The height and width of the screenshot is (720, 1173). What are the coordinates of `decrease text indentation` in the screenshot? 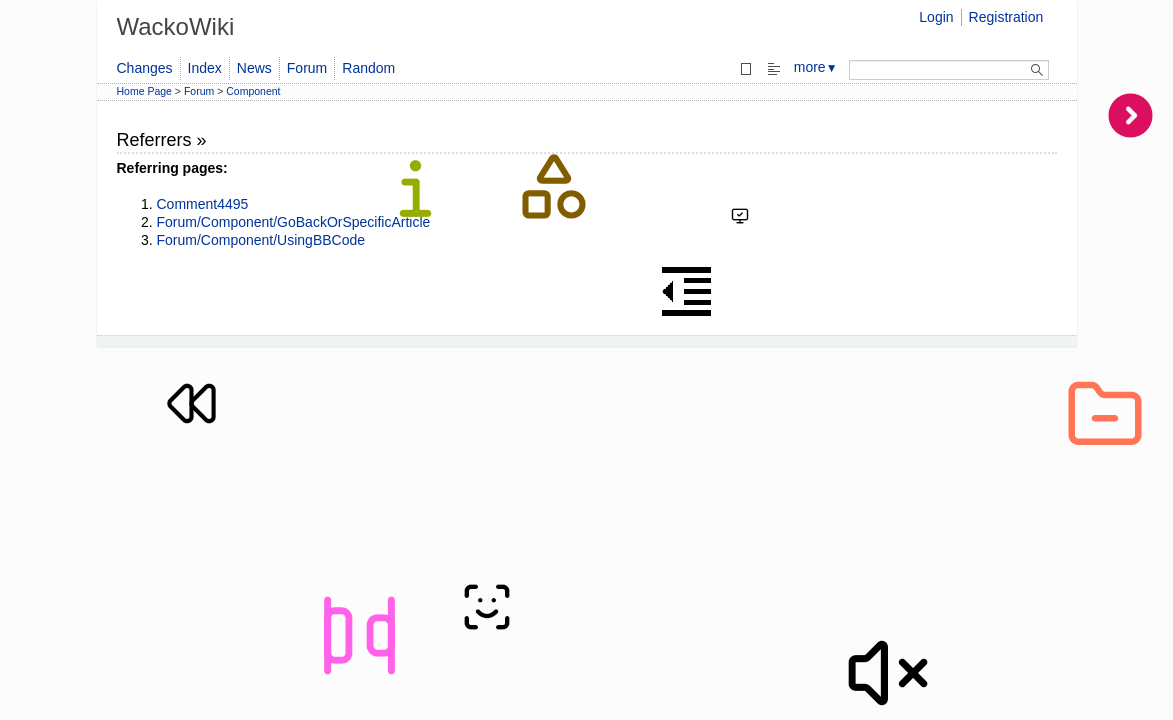 It's located at (686, 291).